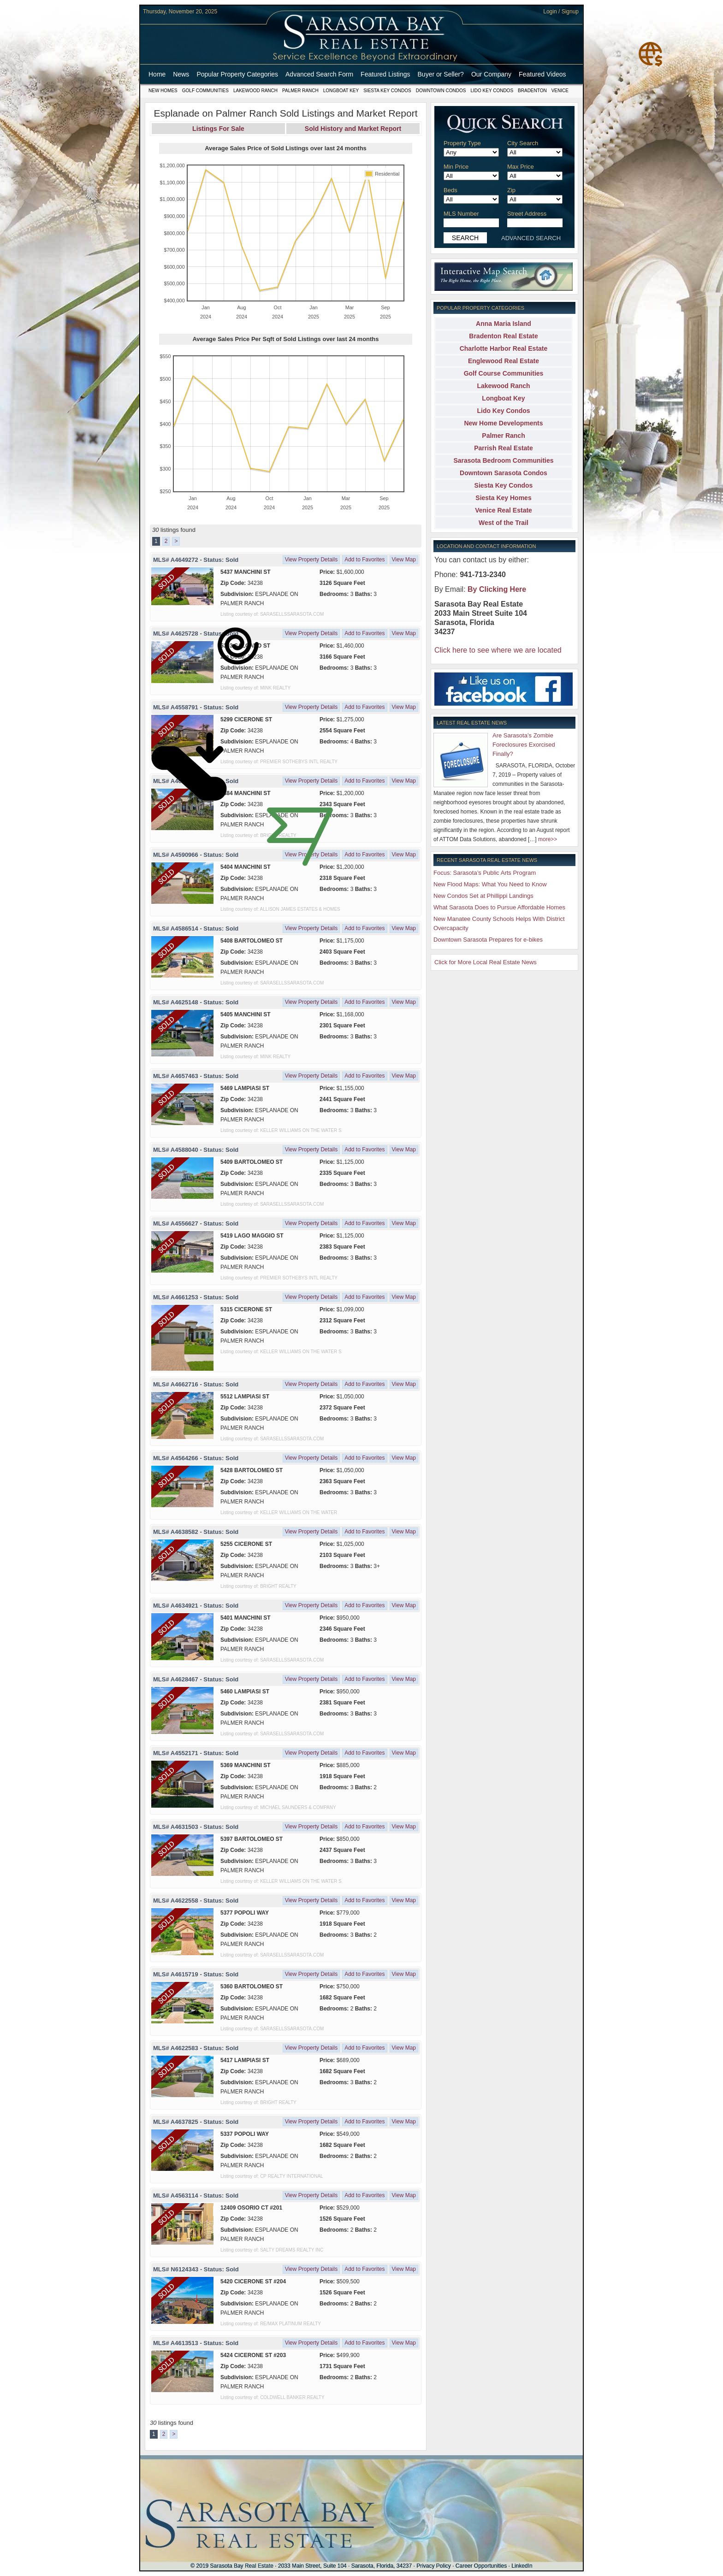  Describe the element at coordinates (189, 766) in the screenshot. I see `indicates escalator going down` at that location.